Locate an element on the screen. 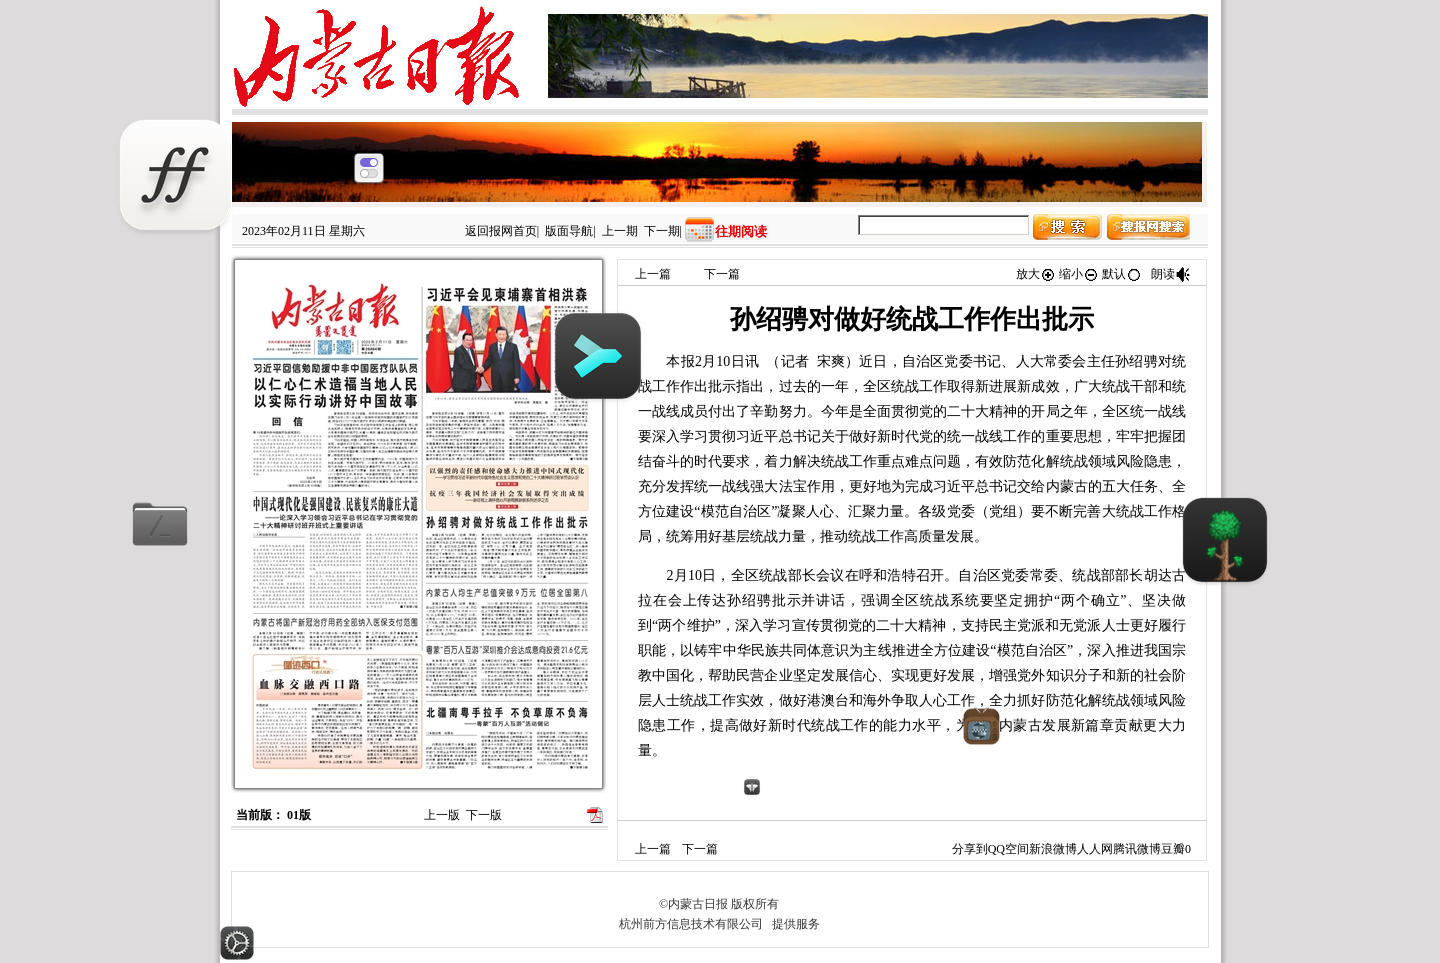 This screenshot has height=963, width=1440. open fontforge font editing application is located at coordinates (175, 175).